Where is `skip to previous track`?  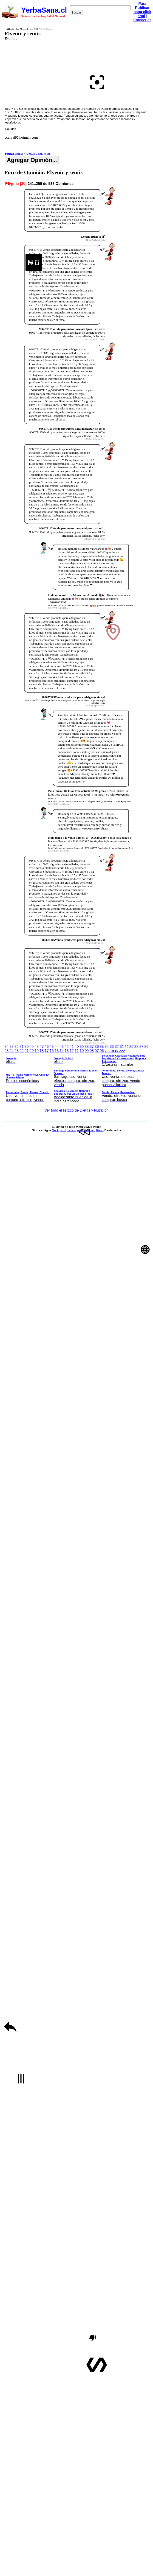 skip to previous track is located at coordinates (84, 1132).